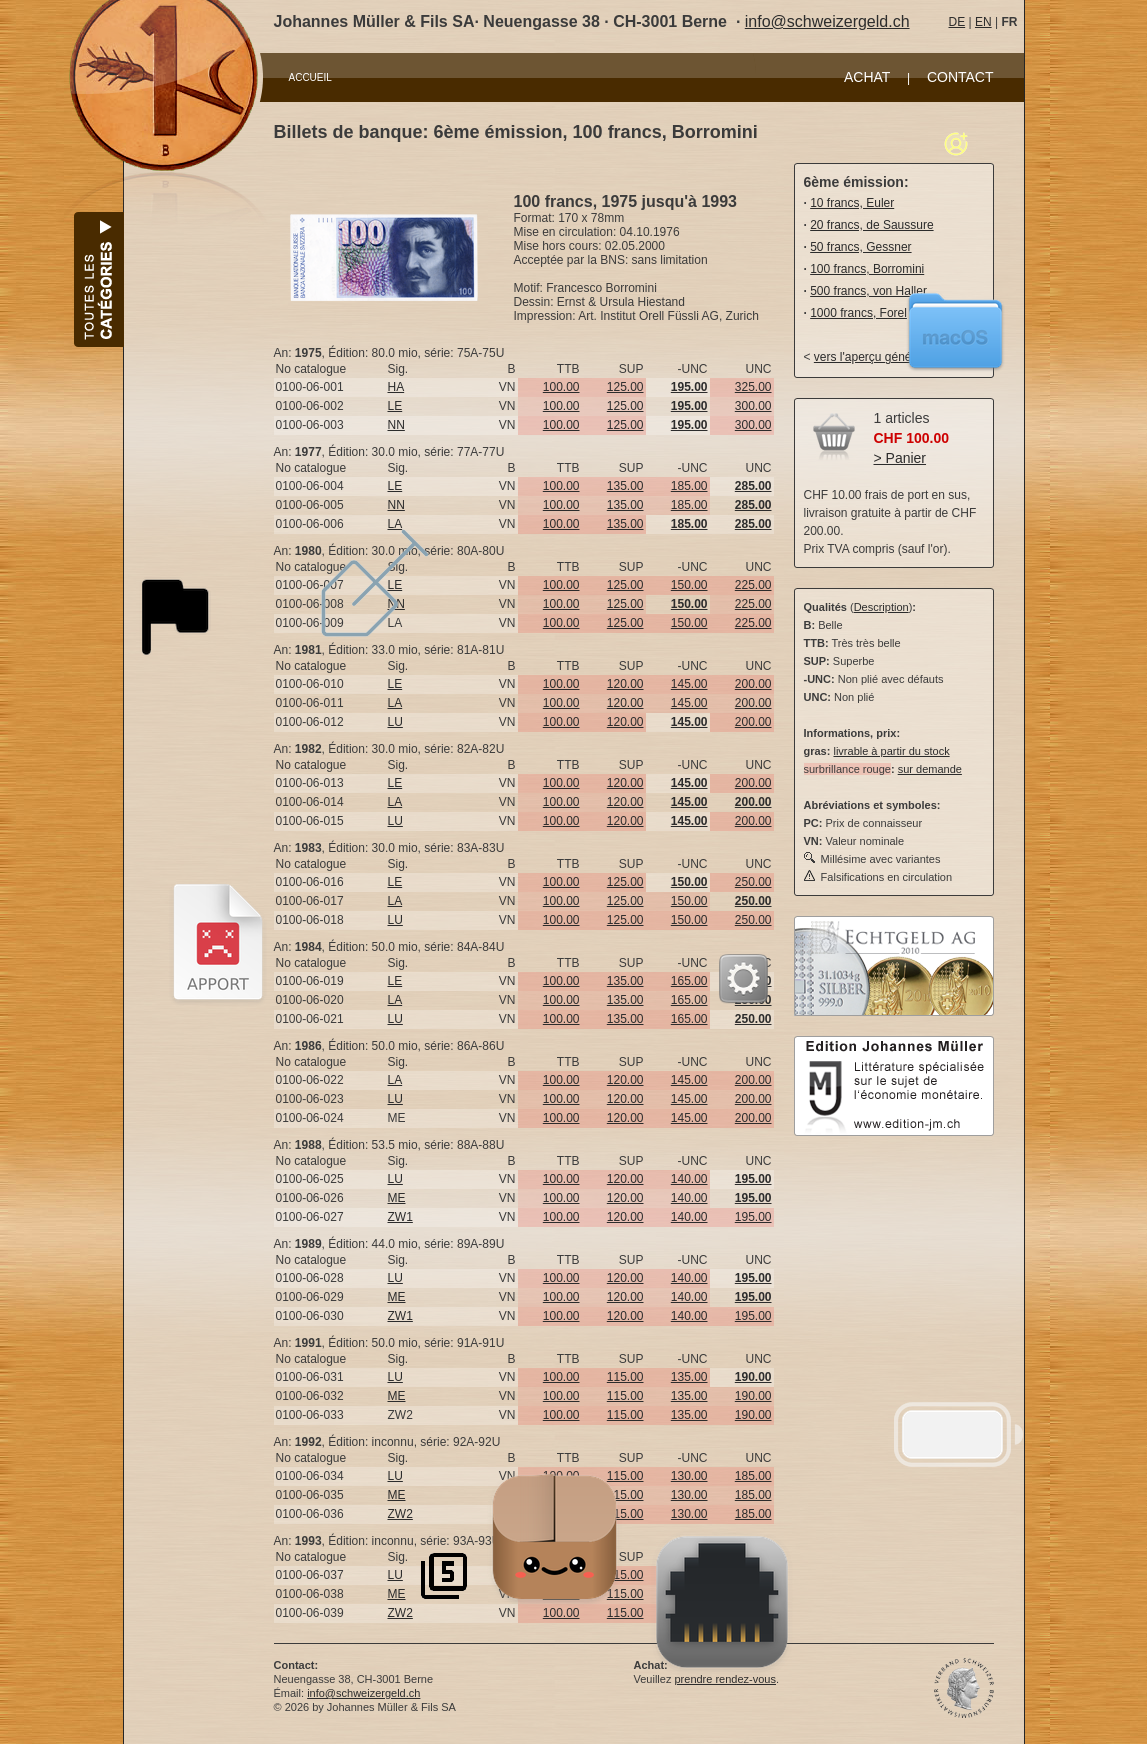 The height and width of the screenshot is (1744, 1147). What do you see at coordinates (743, 978) in the screenshot?
I see `executable application file` at bounding box center [743, 978].